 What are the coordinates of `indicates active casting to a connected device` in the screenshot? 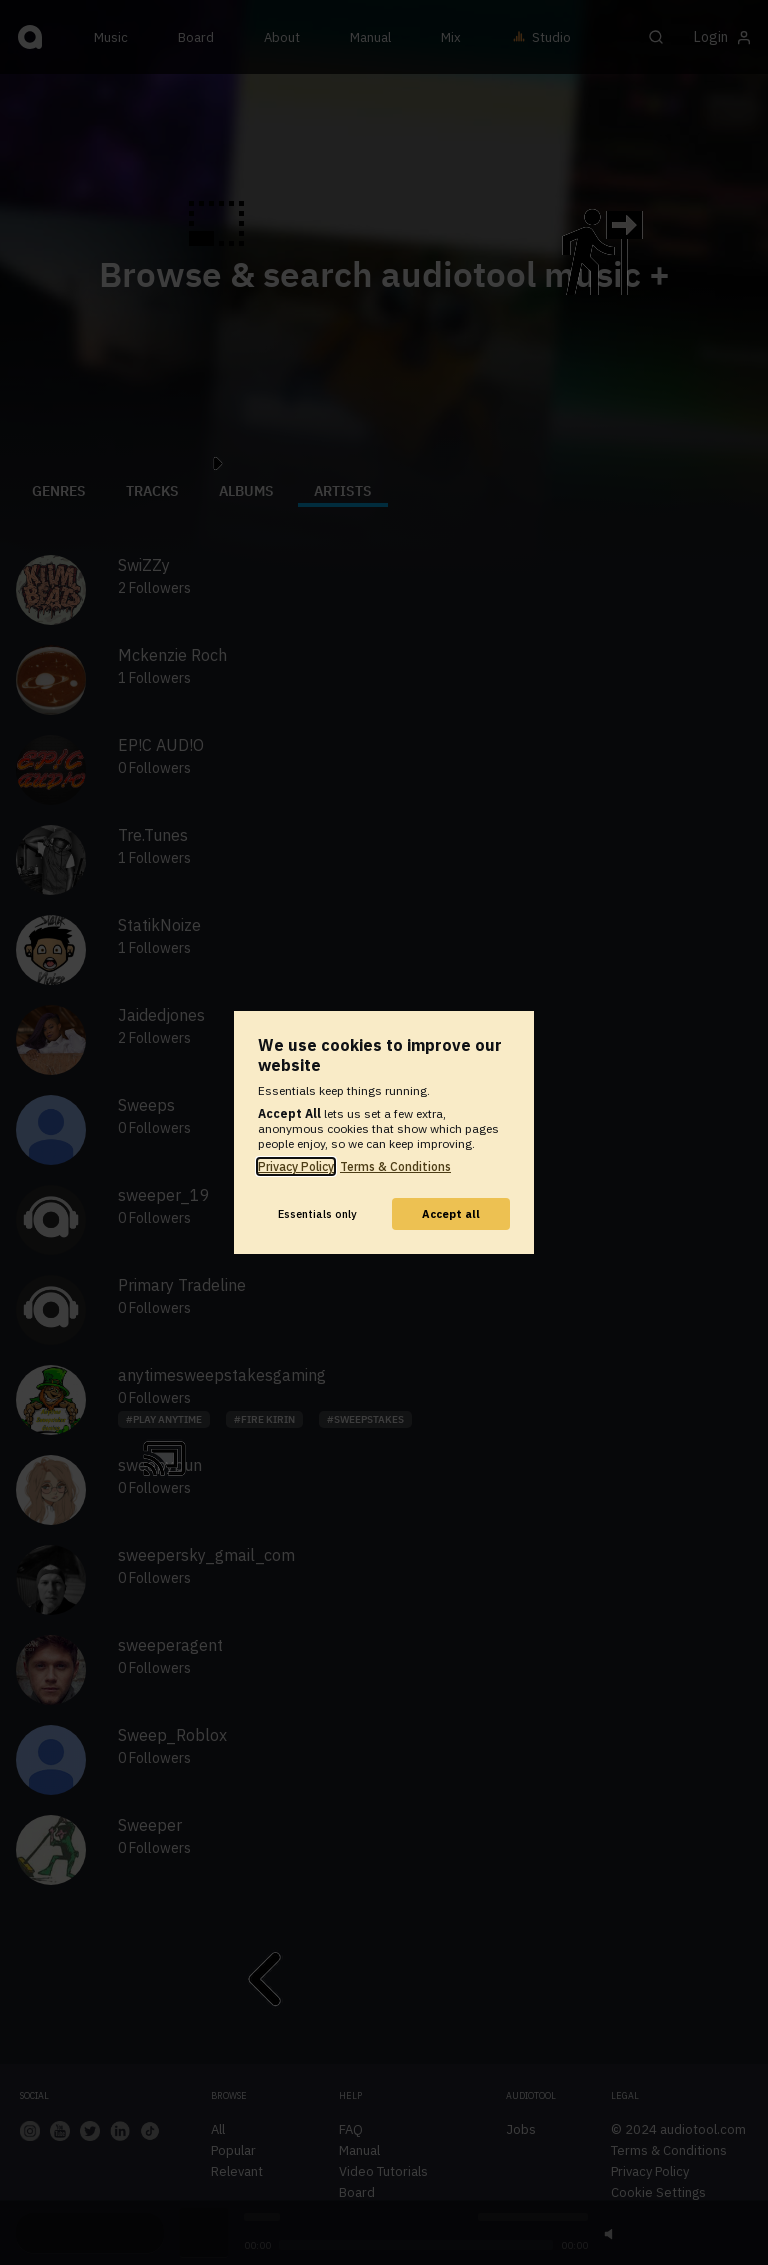 It's located at (164, 1458).